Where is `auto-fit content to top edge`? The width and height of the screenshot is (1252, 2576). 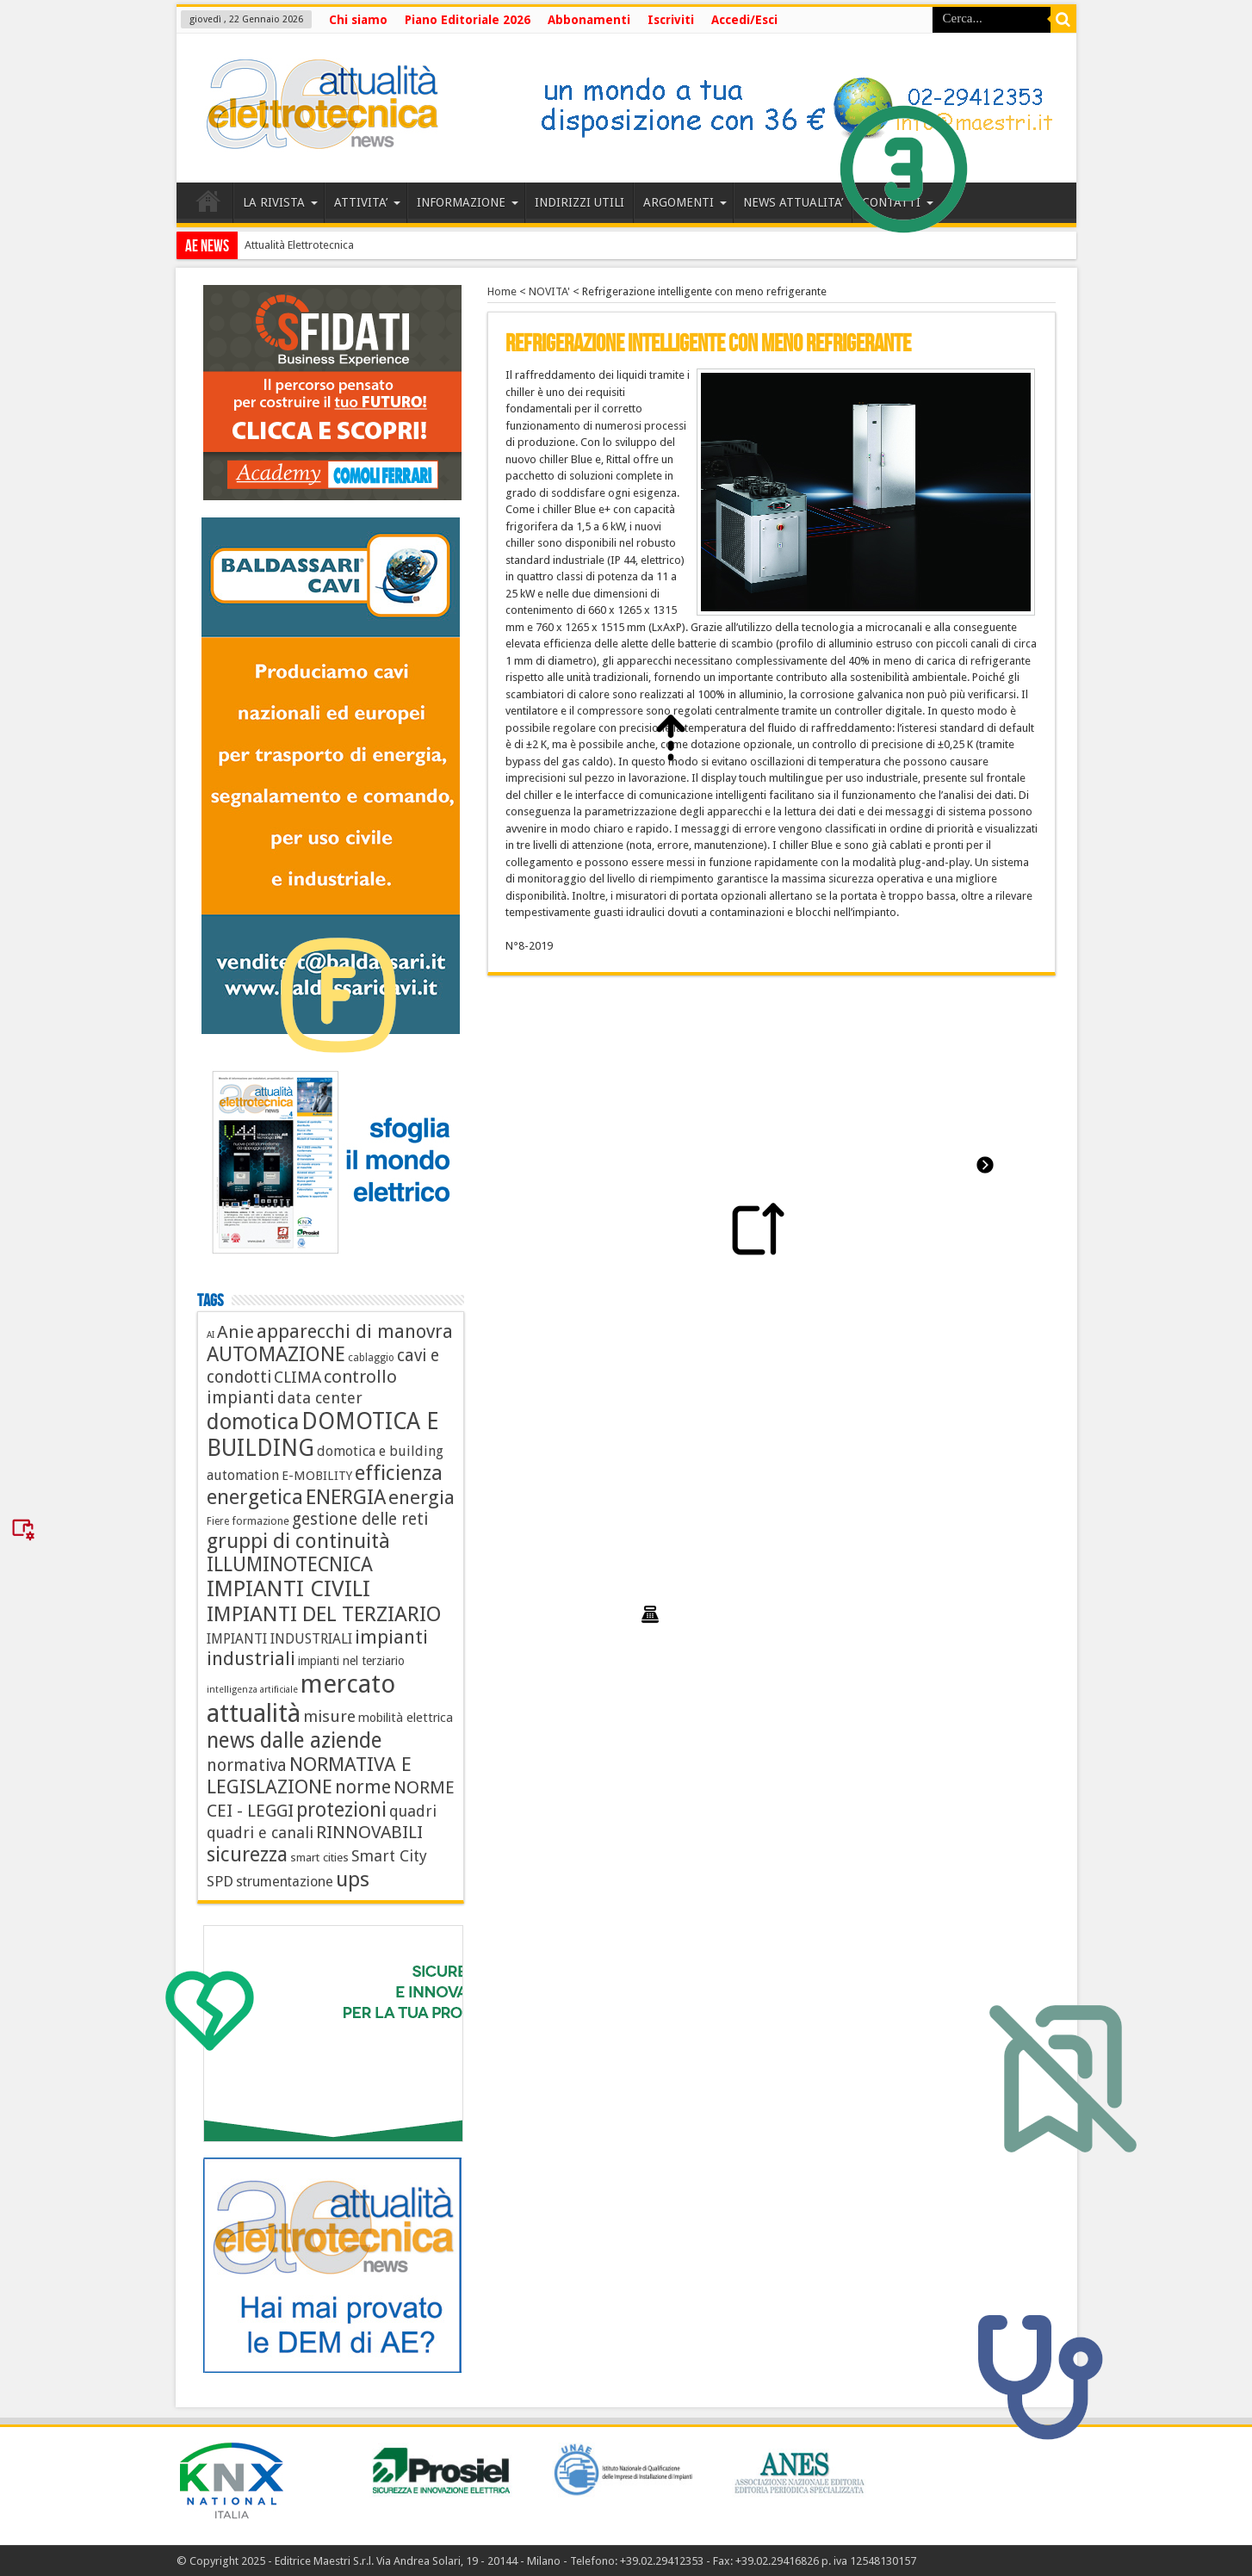
auto-fit content to top edge is located at coordinates (757, 1230).